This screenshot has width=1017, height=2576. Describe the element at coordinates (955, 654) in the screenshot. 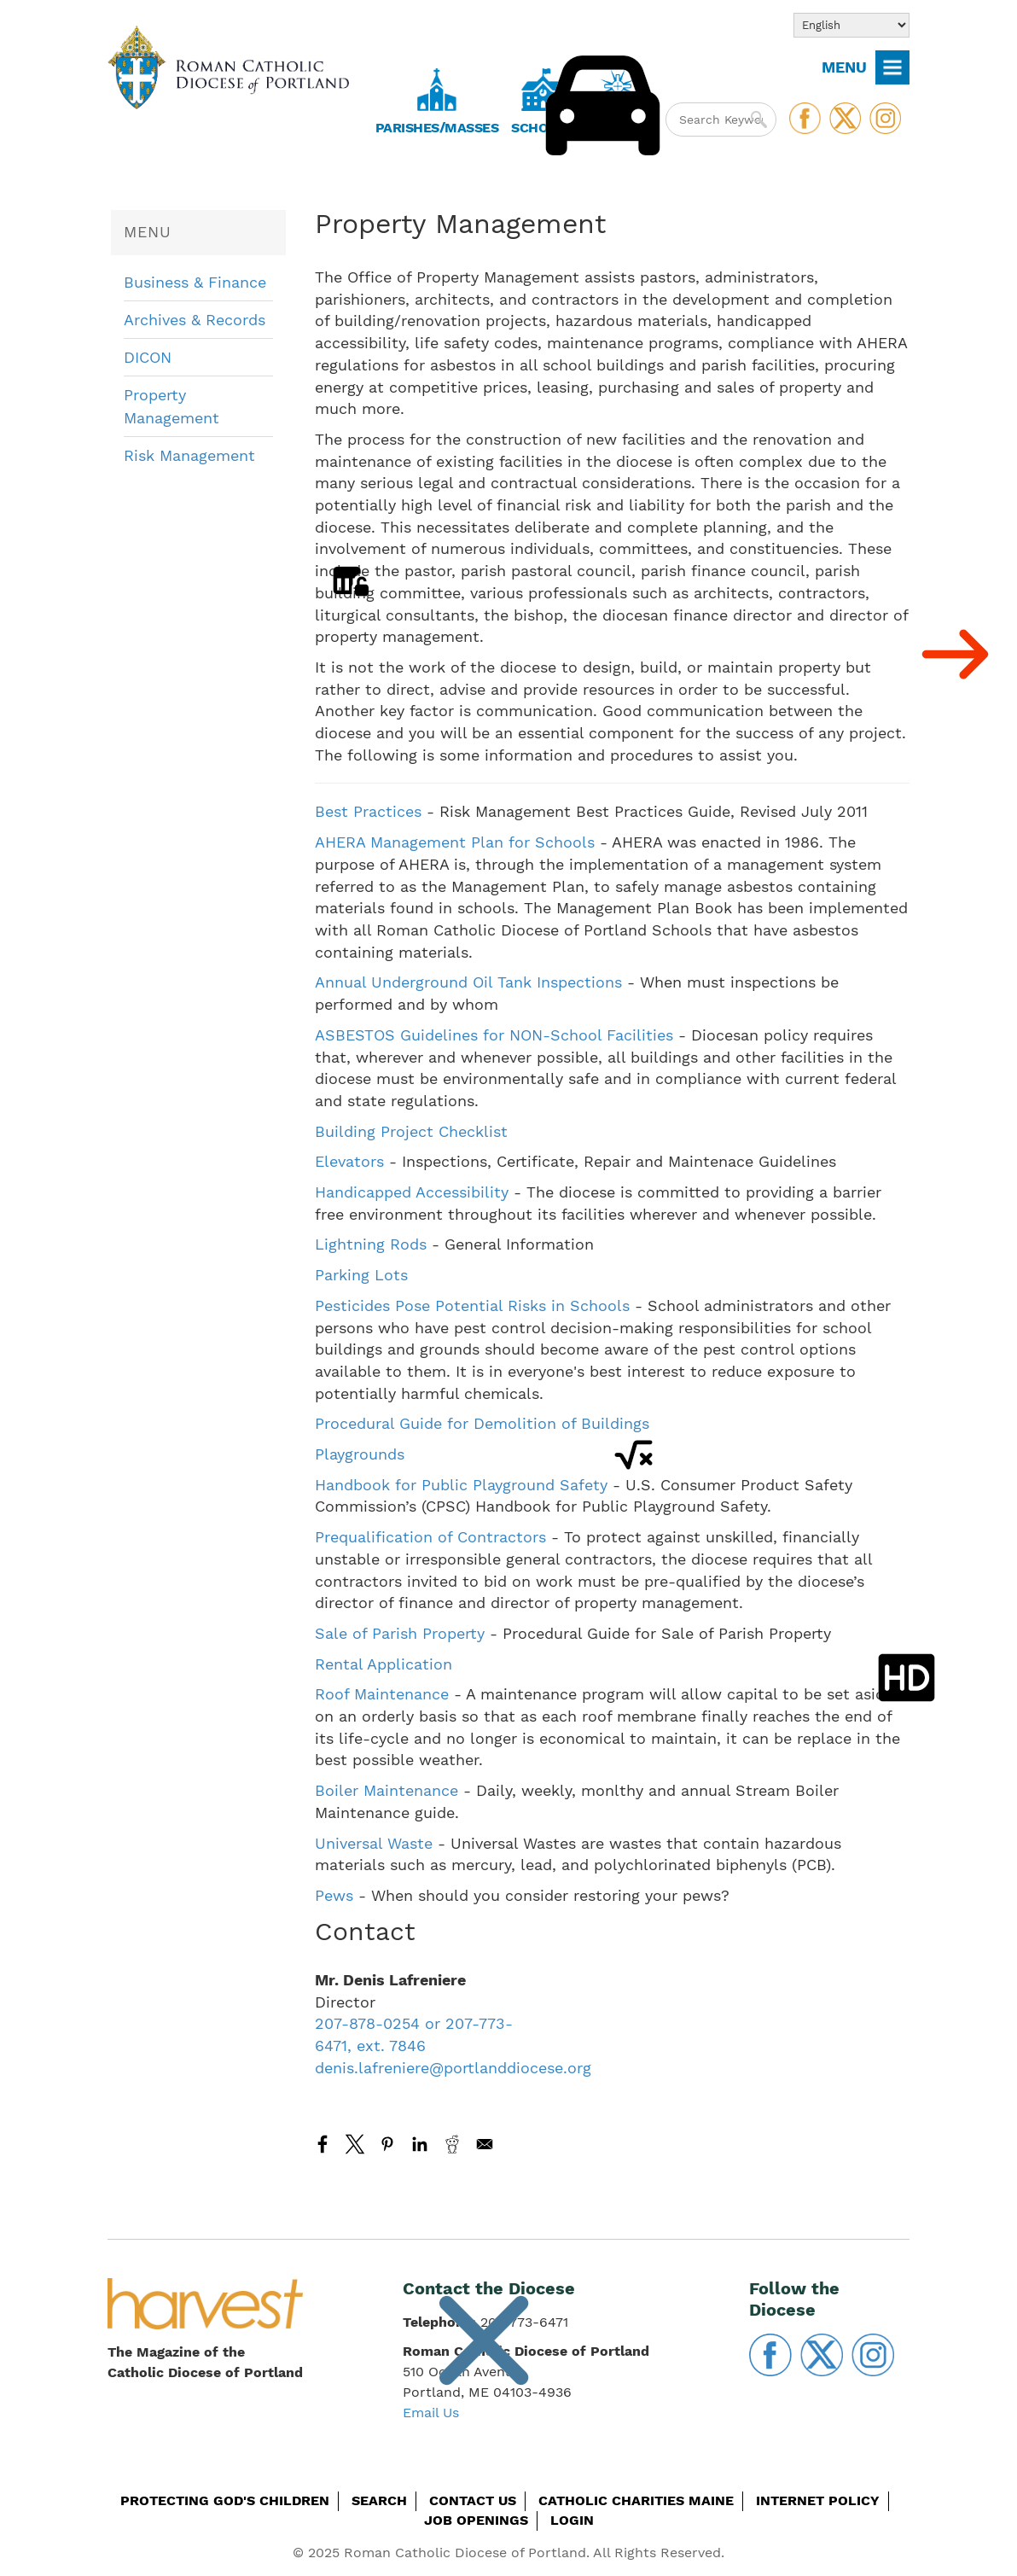

I see `proceed to the next step` at that location.